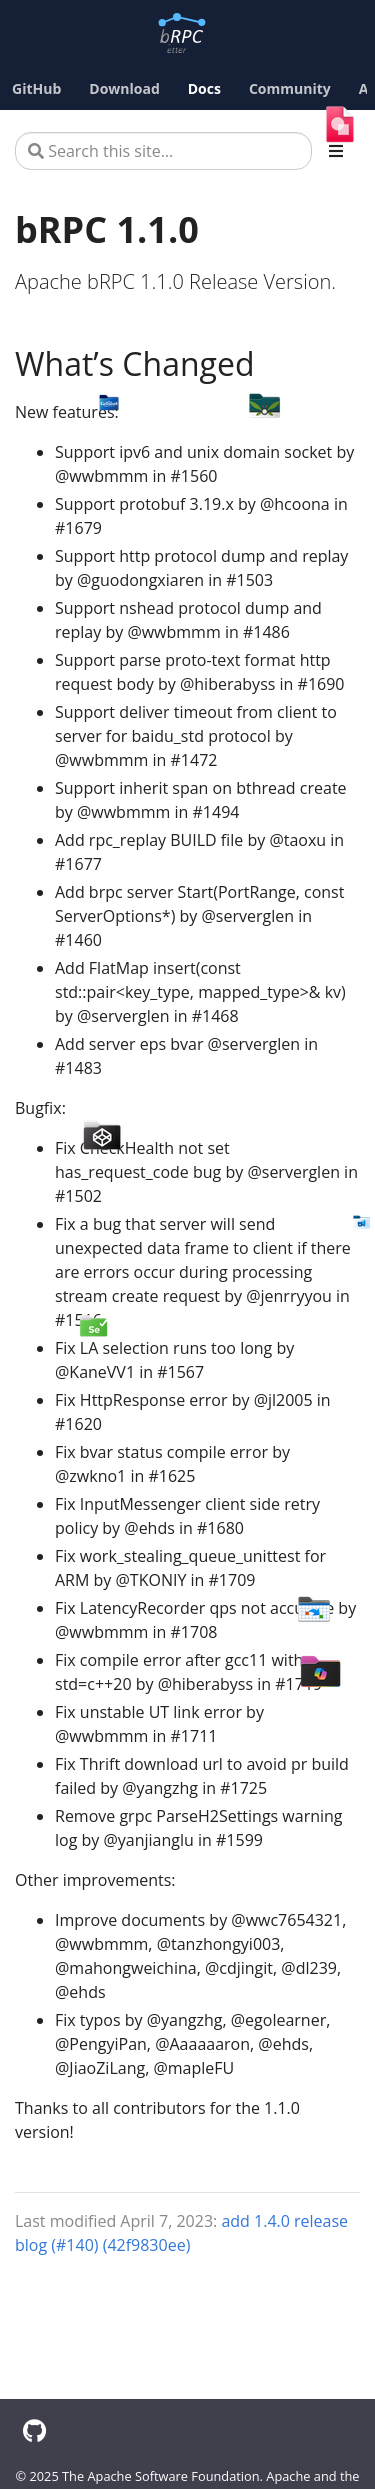  What do you see at coordinates (264, 406) in the screenshot?
I see `open folder containing pokémon park ball game files` at bounding box center [264, 406].